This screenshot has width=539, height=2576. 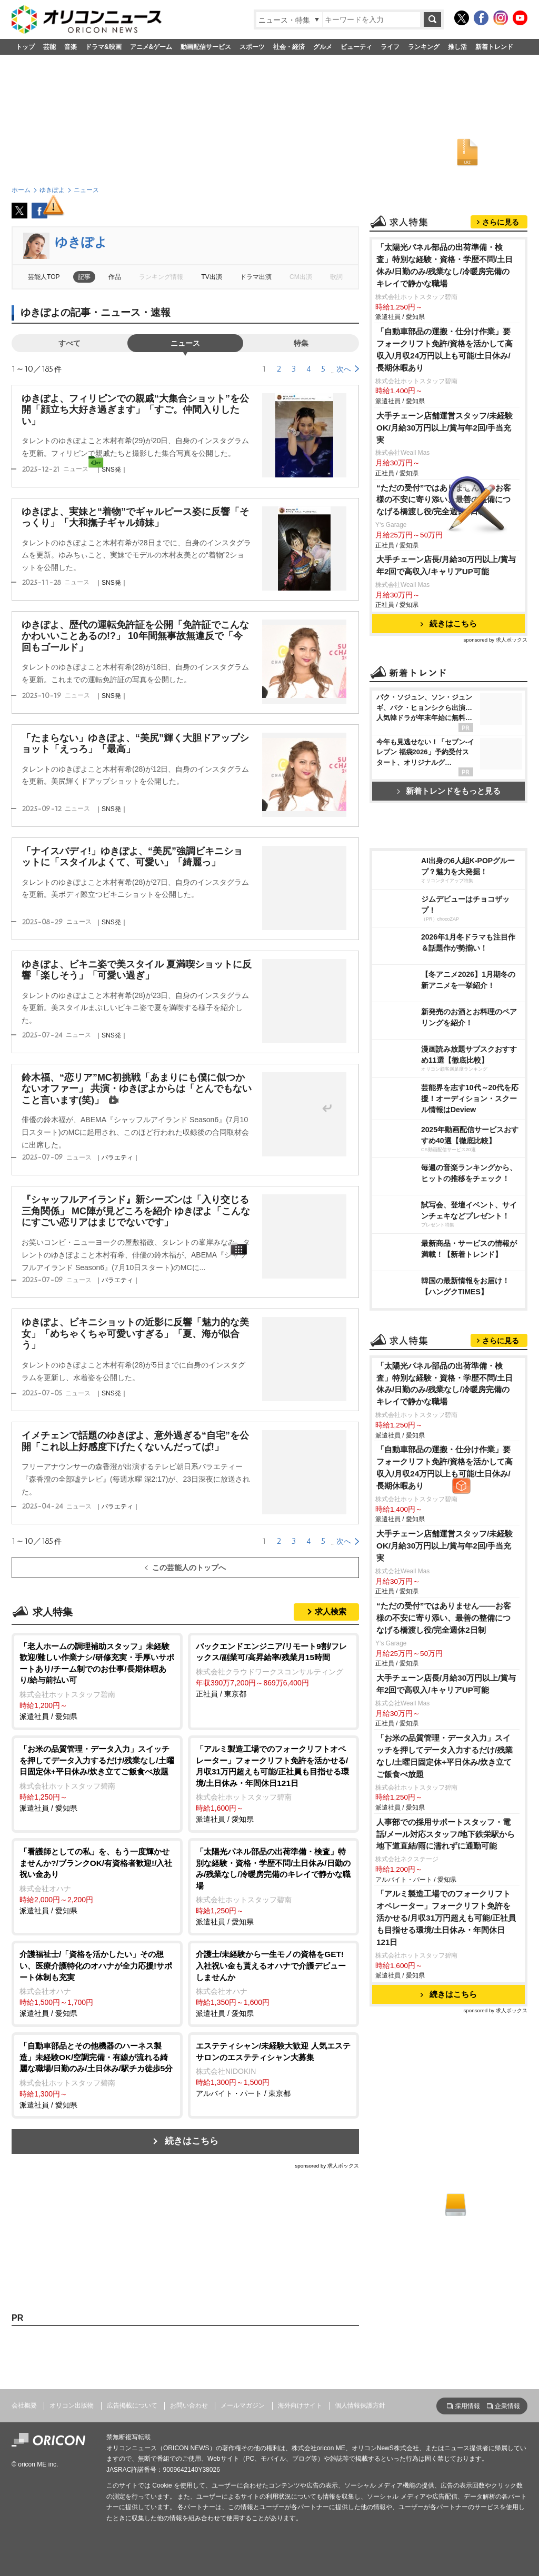 I want to click on access external storage drives, so click(x=455, y=2205).